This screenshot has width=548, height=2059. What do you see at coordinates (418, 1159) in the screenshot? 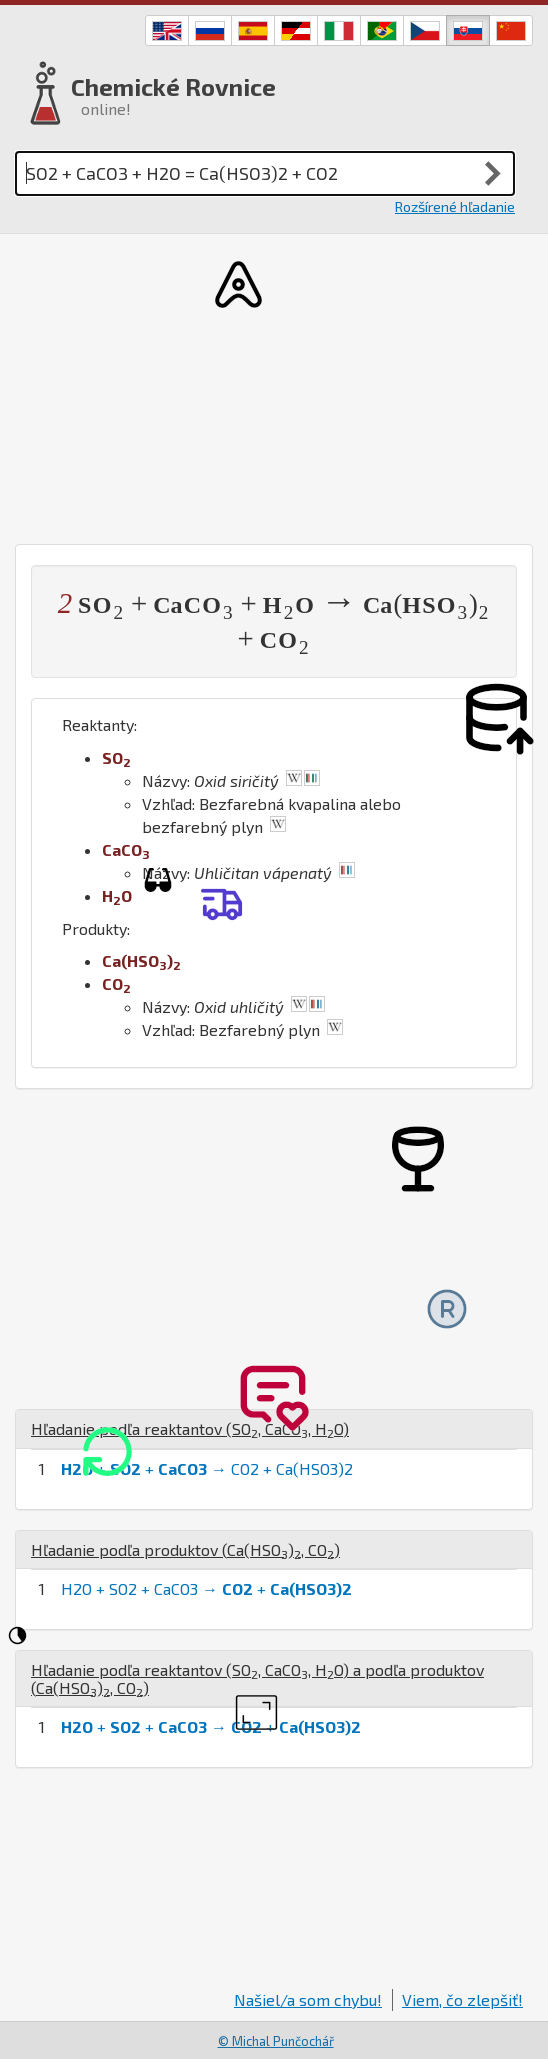
I see `view cocktail or drink menu` at bounding box center [418, 1159].